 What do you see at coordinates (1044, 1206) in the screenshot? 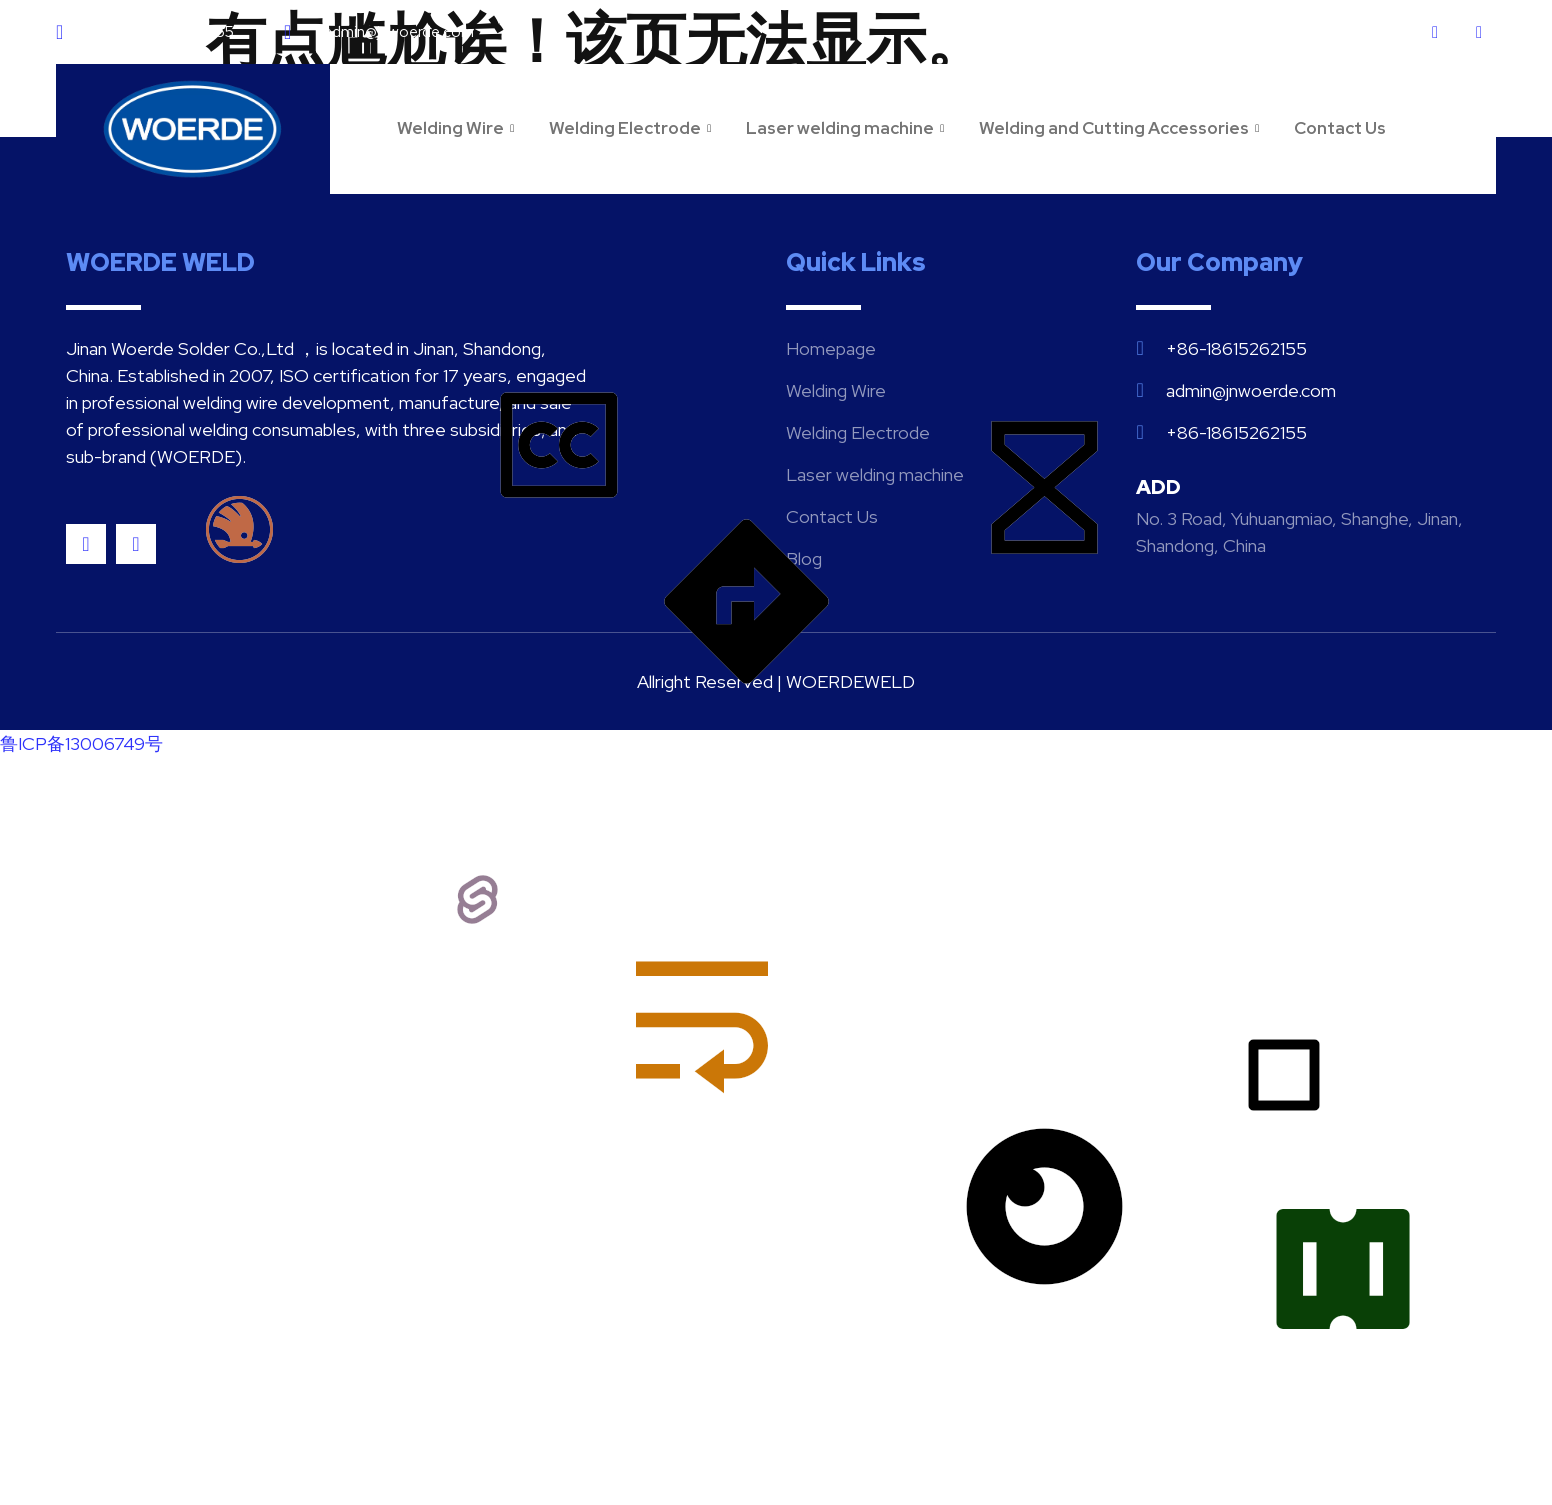
I see `view or preview content` at bounding box center [1044, 1206].